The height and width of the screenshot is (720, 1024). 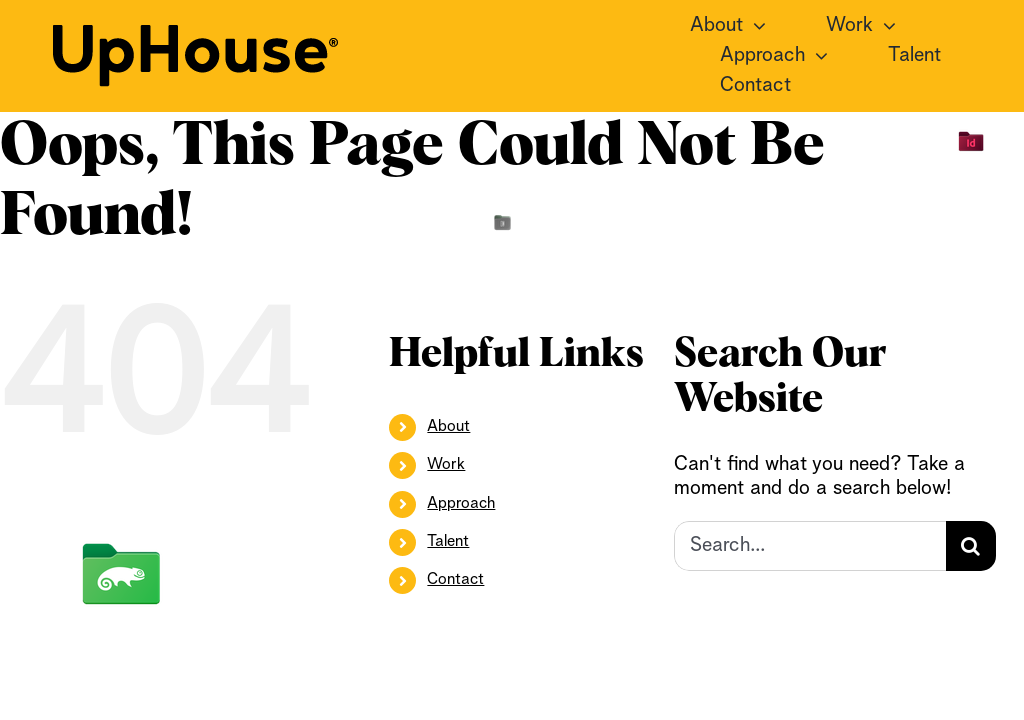 What do you see at coordinates (502, 222) in the screenshot?
I see `open templates folder` at bounding box center [502, 222].